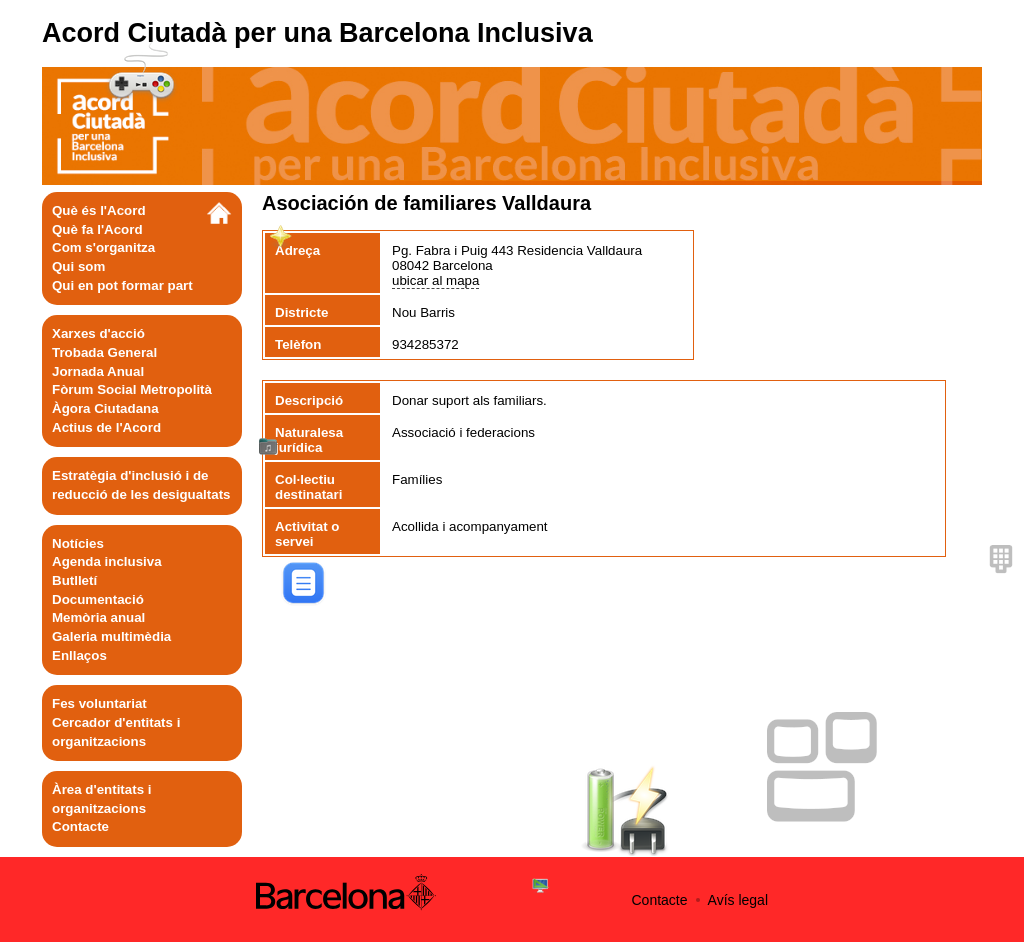 This screenshot has height=942, width=1024. I want to click on view information about this application, so click(280, 236).